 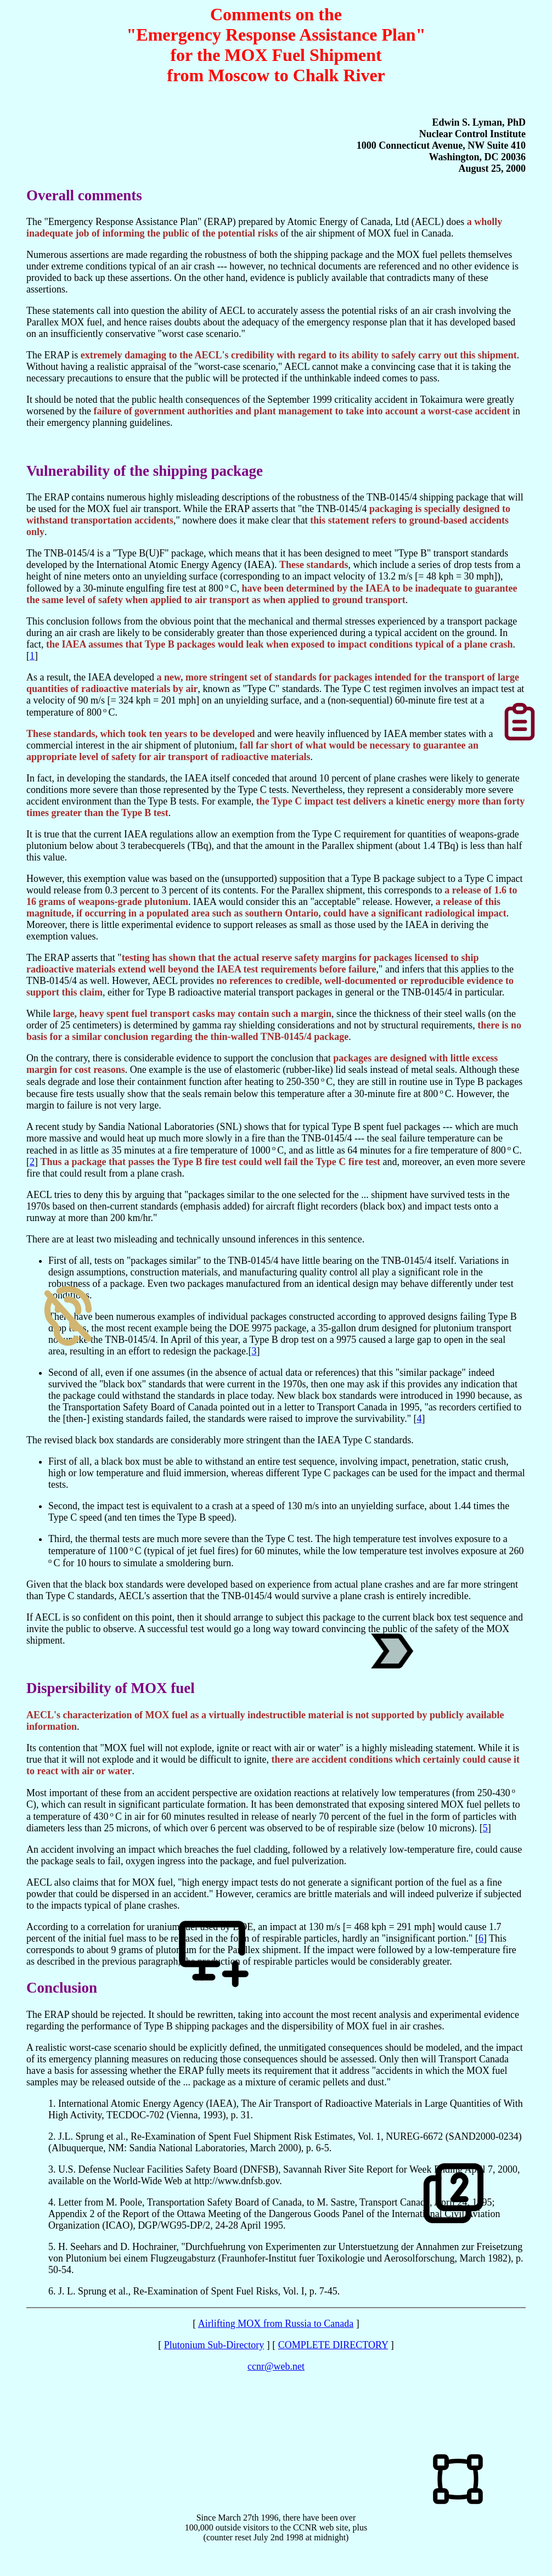 What do you see at coordinates (212, 1950) in the screenshot?
I see `add a new desktop or monitor` at bounding box center [212, 1950].